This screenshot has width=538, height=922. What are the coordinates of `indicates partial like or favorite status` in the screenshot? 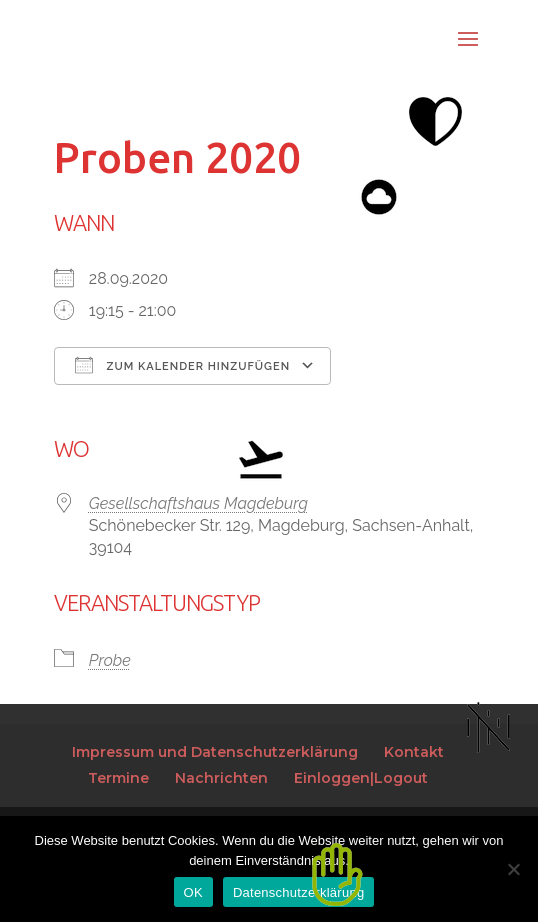 It's located at (435, 121).